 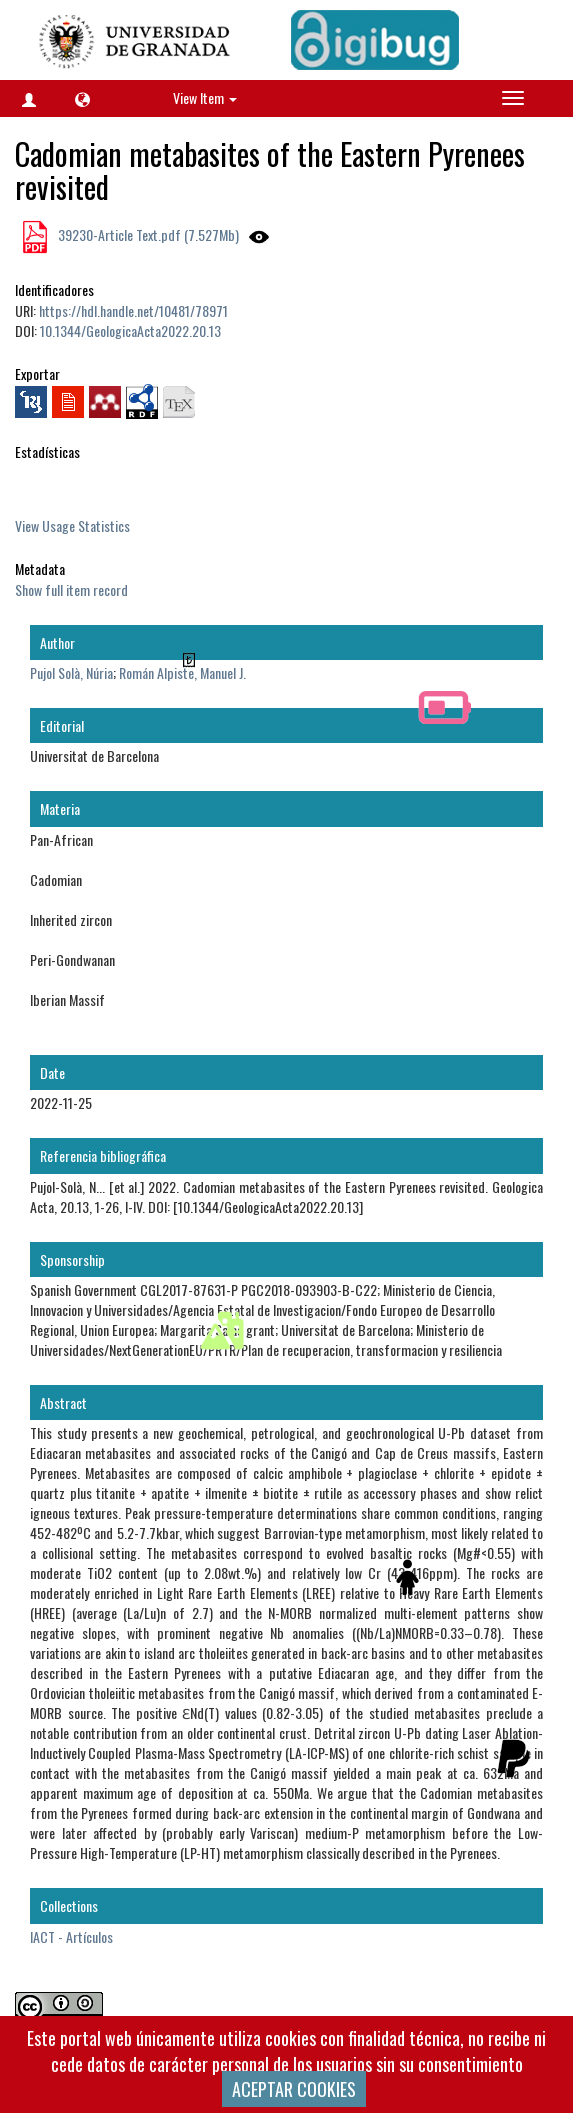 What do you see at coordinates (189, 660) in the screenshot?
I see `view receipt or transaction in turkish lira` at bounding box center [189, 660].